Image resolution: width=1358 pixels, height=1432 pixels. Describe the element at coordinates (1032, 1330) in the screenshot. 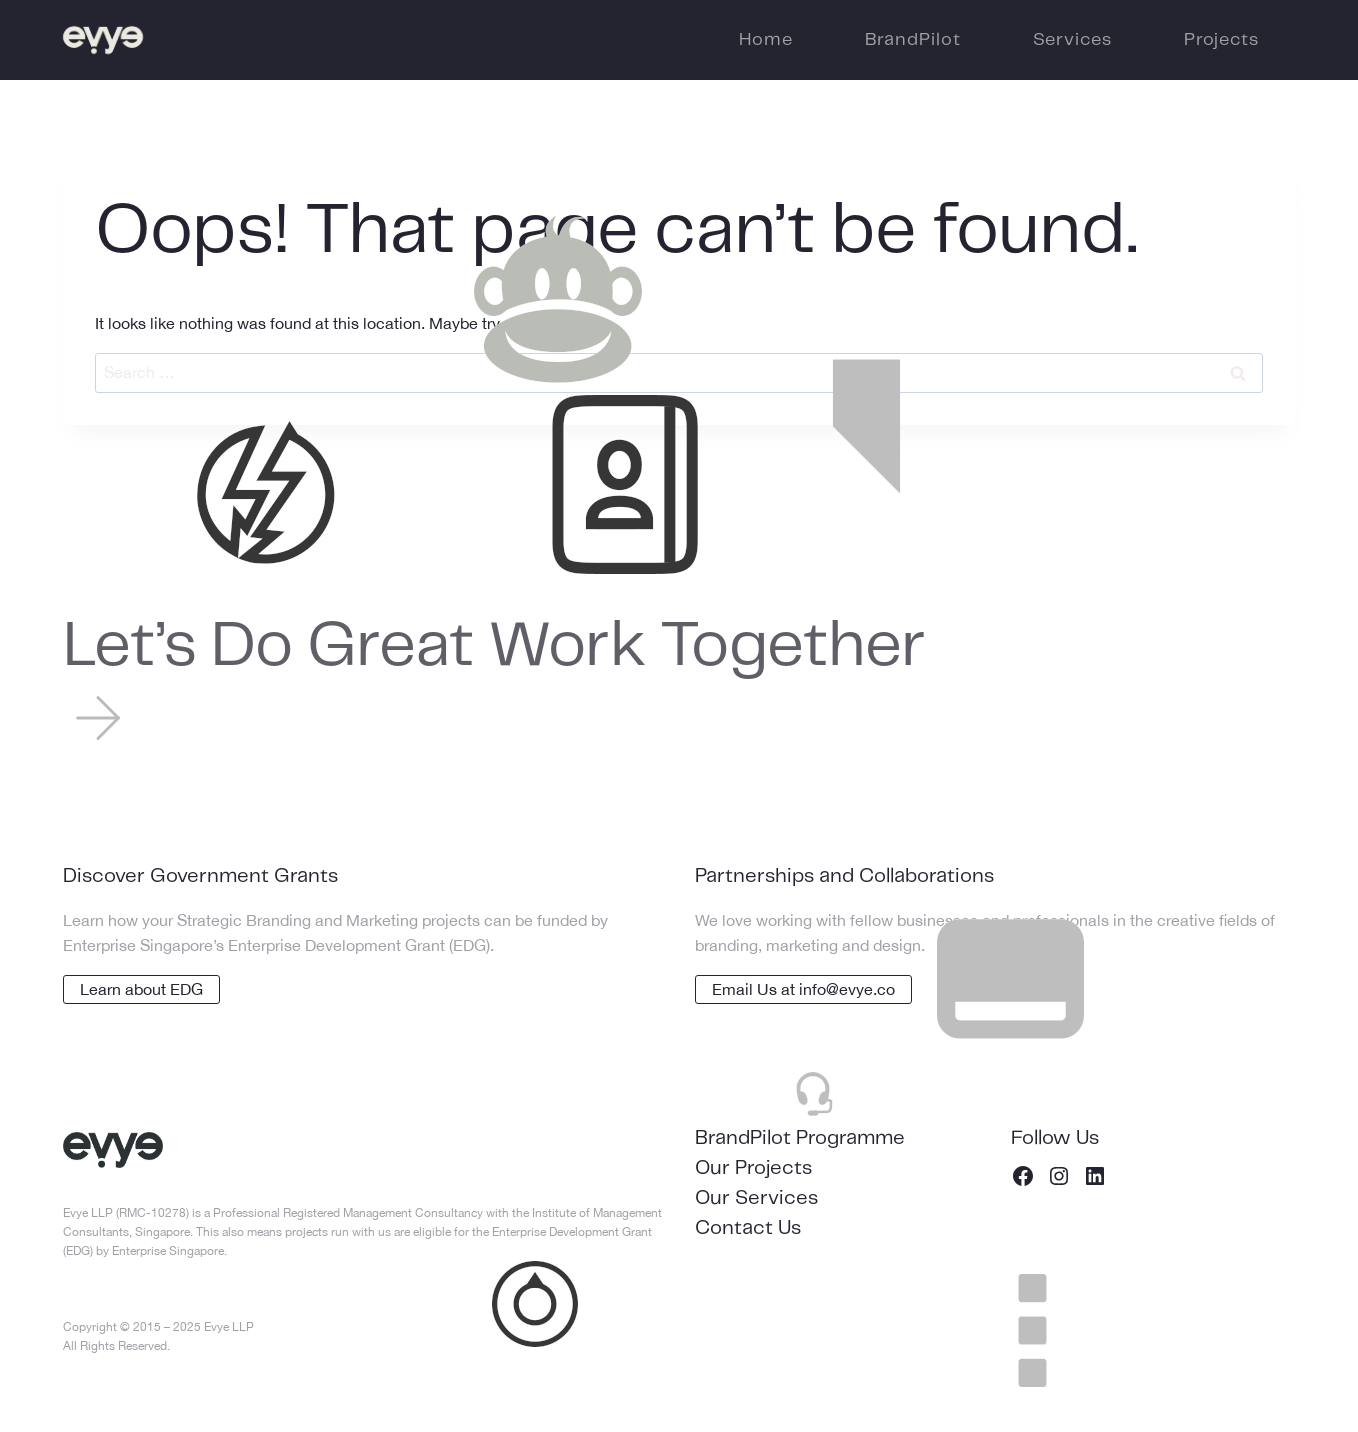

I see `view more options` at that location.